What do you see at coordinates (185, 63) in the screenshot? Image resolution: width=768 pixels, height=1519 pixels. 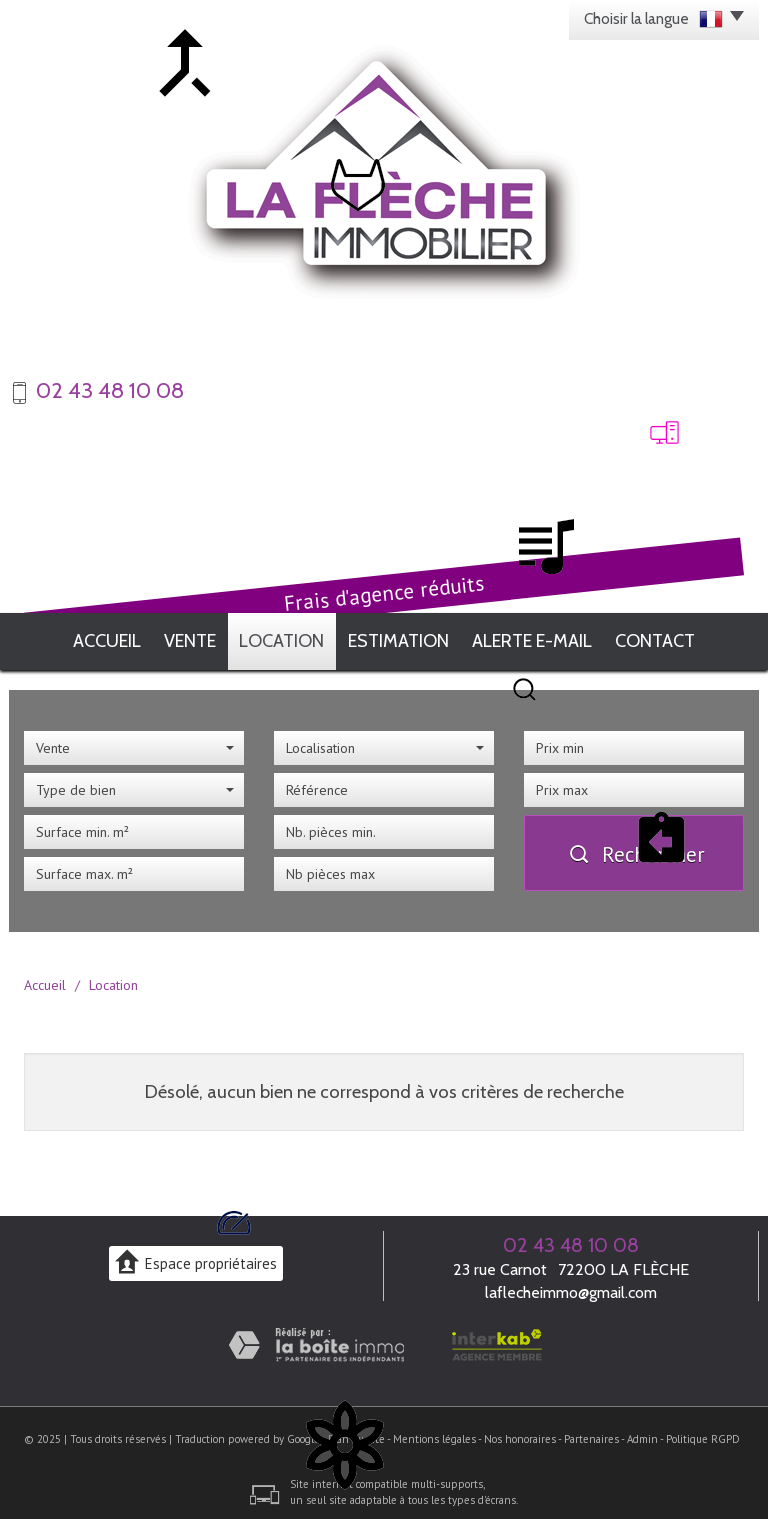 I see `merge multiple calls into a conference call` at bounding box center [185, 63].